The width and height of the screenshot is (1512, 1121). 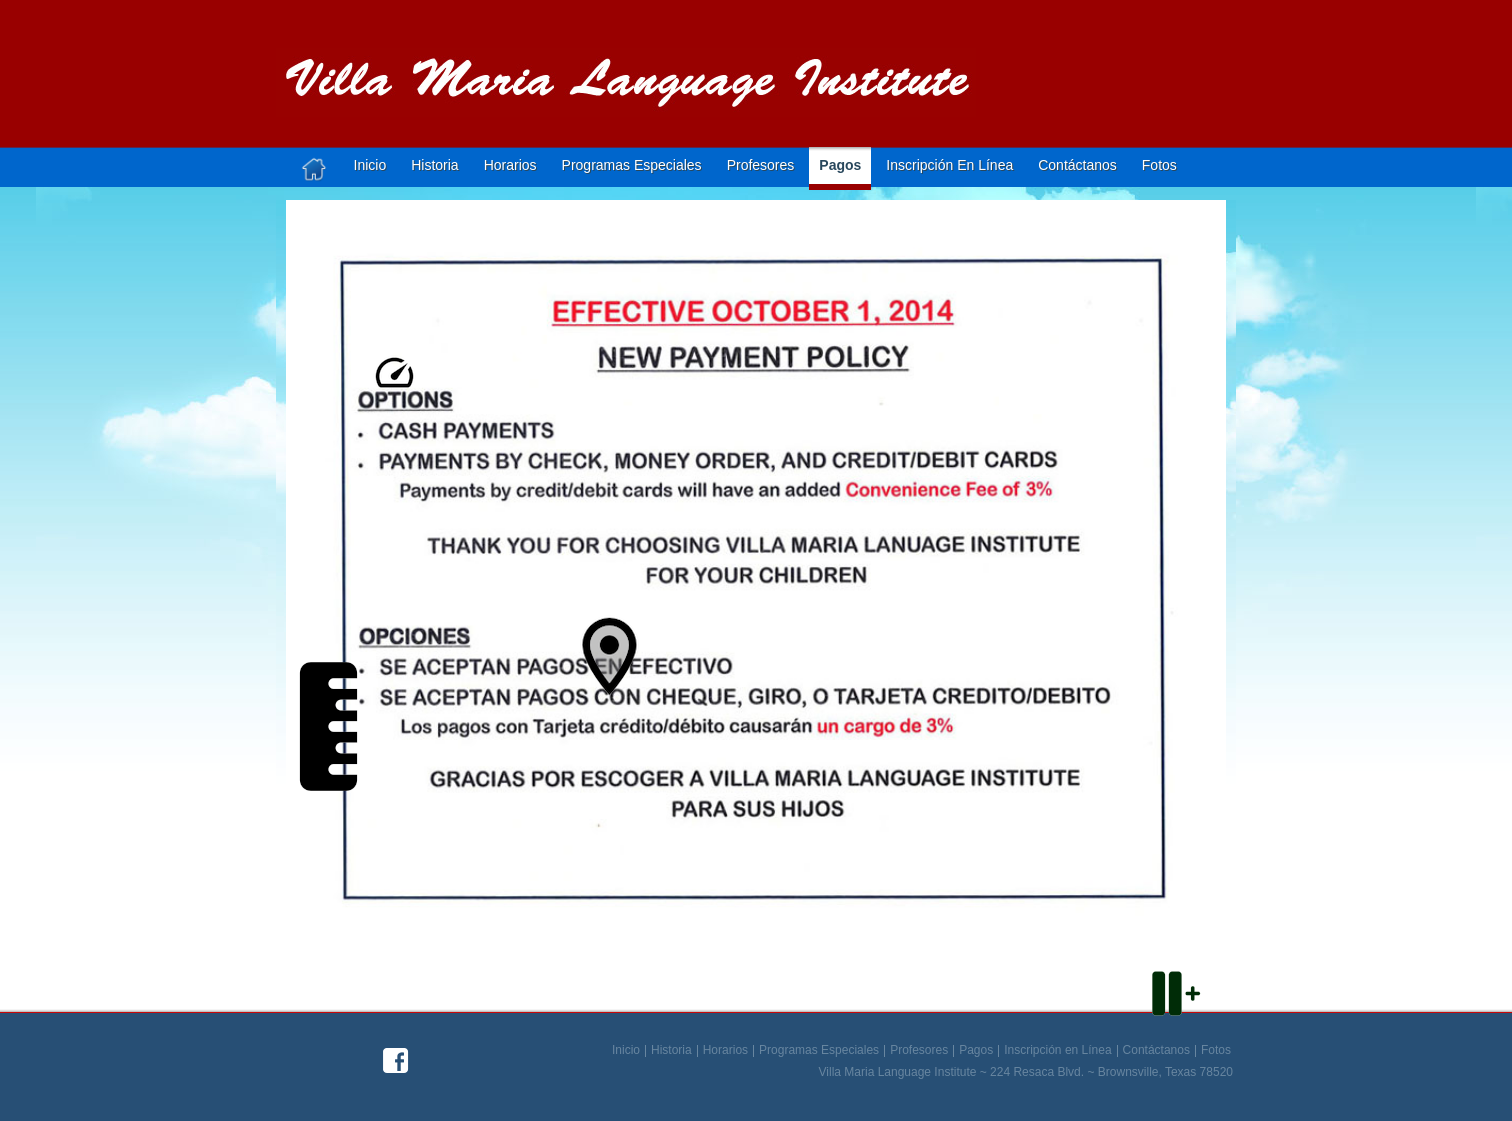 What do you see at coordinates (328, 726) in the screenshot?
I see `measure vertical height or length` at bounding box center [328, 726].